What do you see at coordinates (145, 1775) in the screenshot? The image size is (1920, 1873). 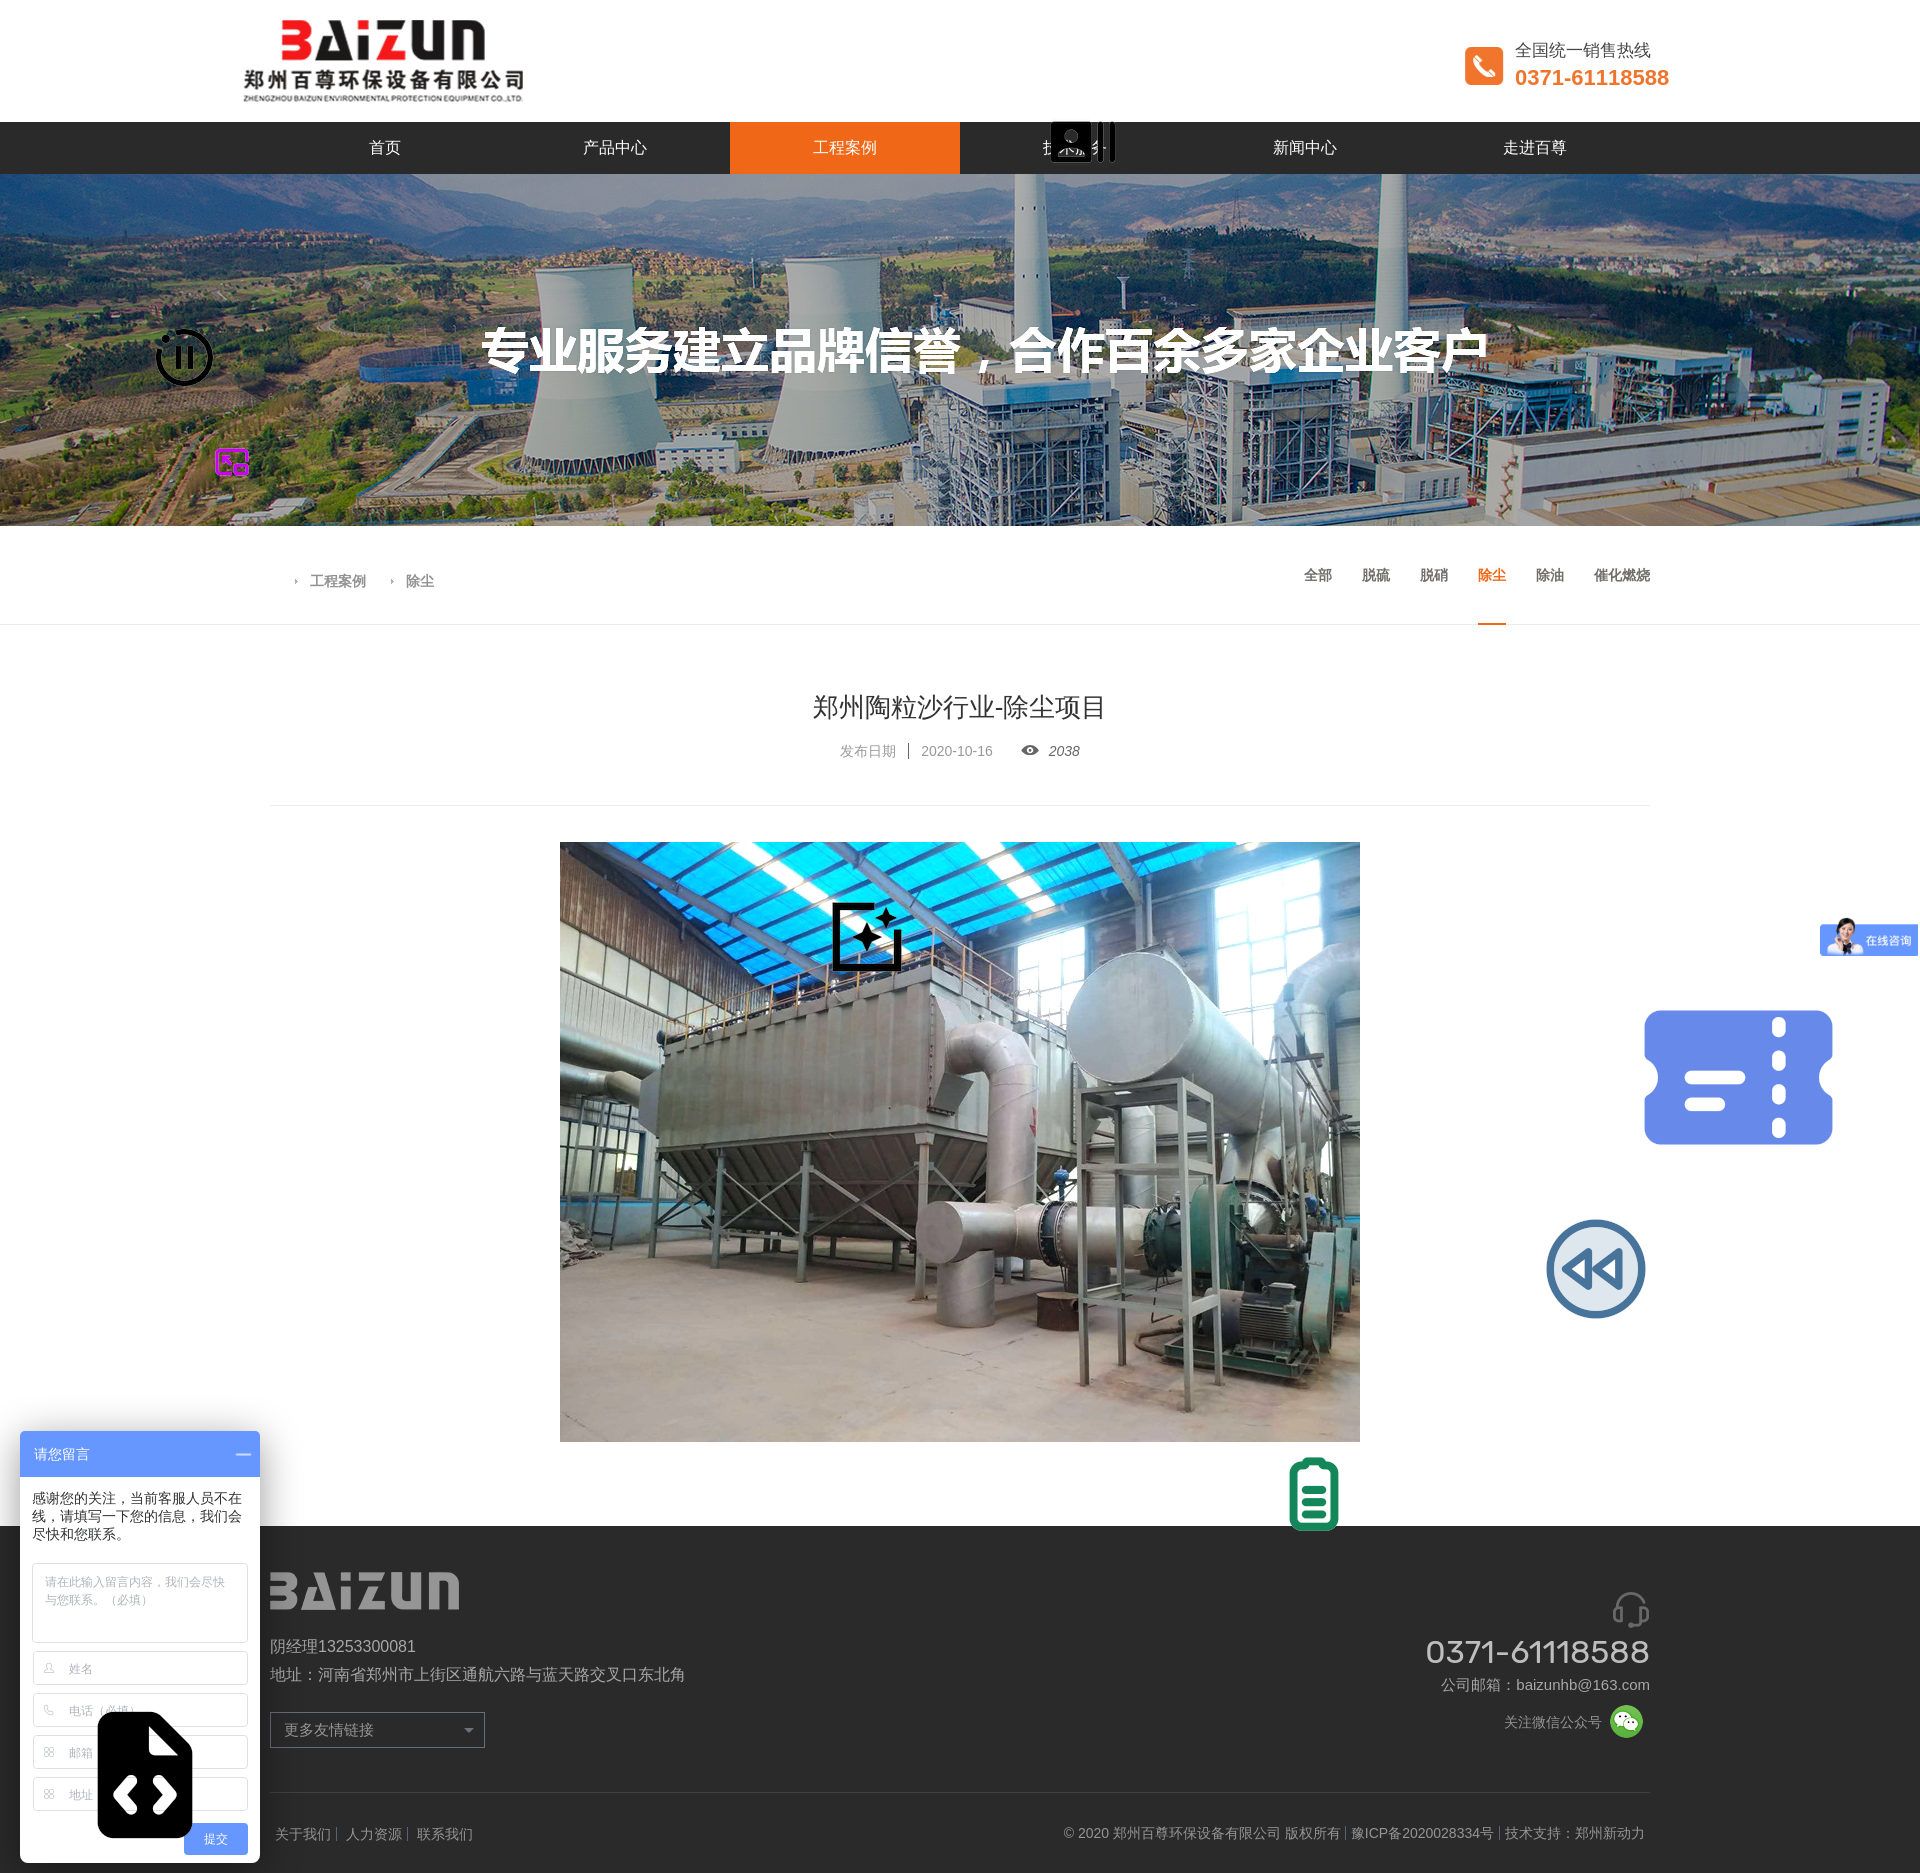 I see `view source code file` at bounding box center [145, 1775].